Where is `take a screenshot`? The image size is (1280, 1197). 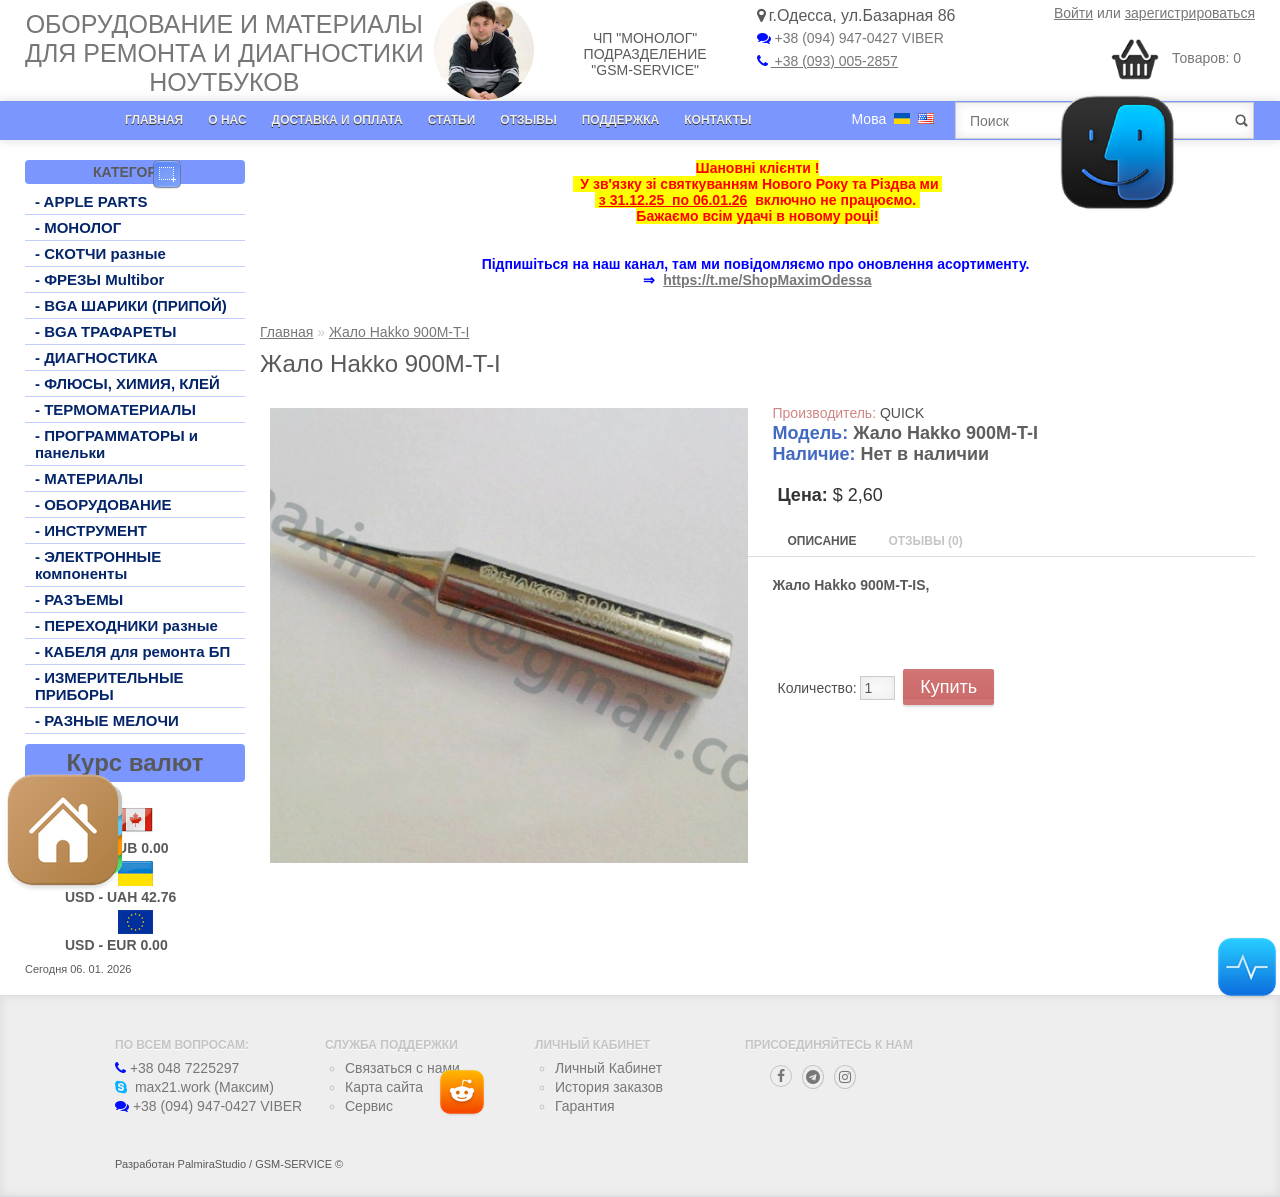 take a screenshot is located at coordinates (167, 174).